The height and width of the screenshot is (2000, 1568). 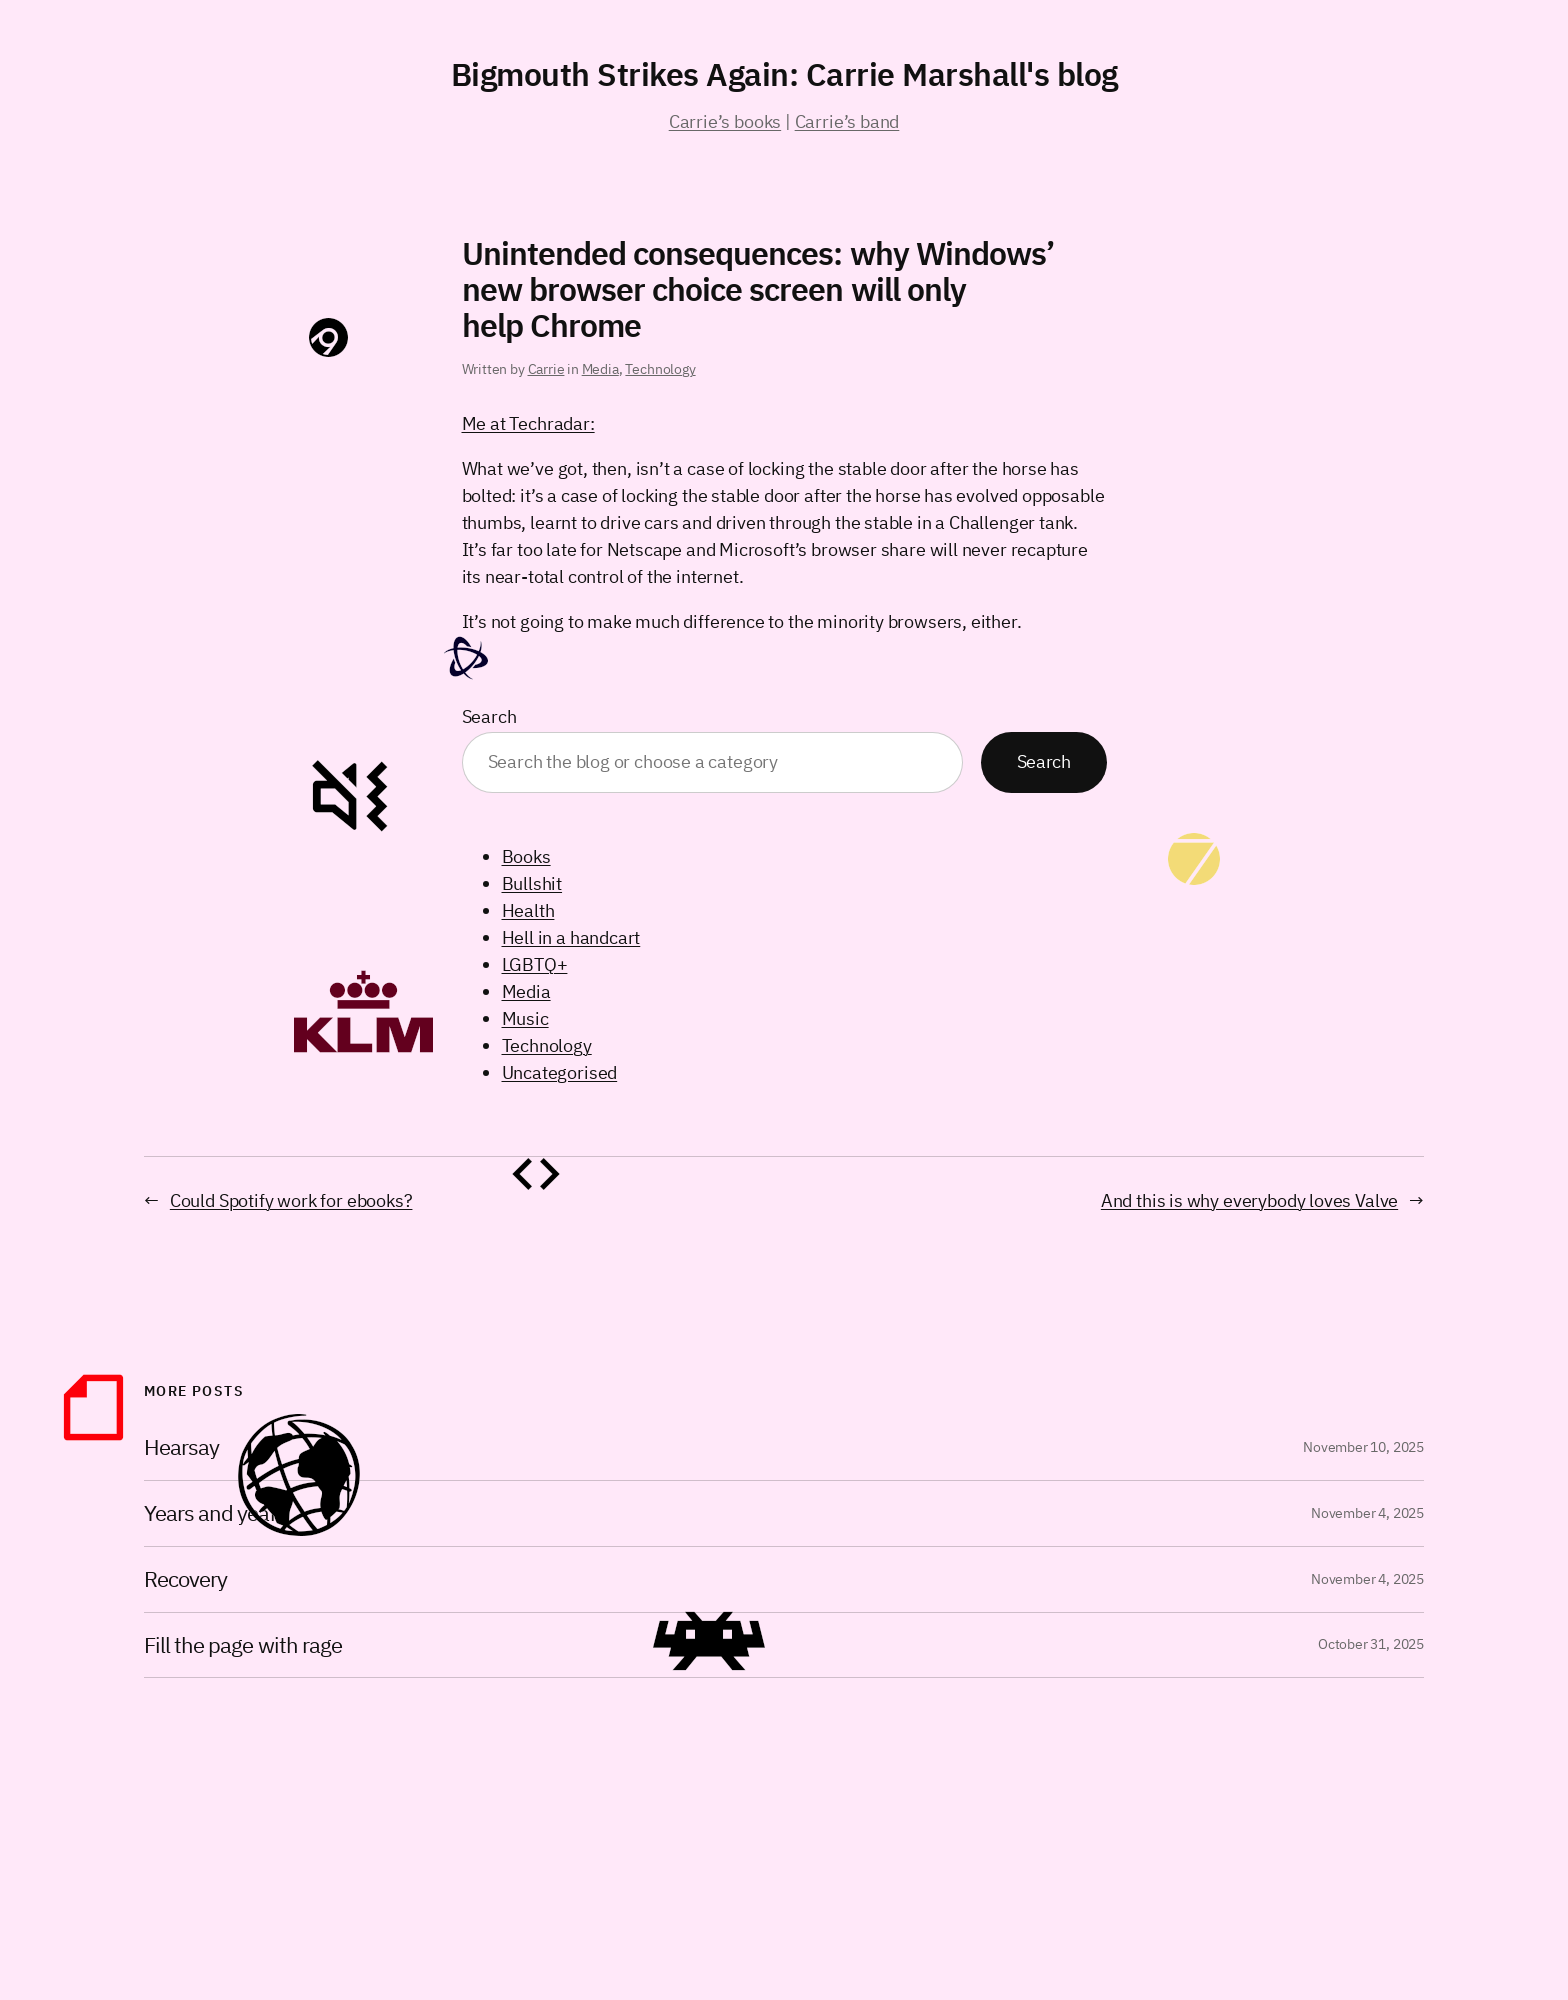 I want to click on open RetroArch emulator app, so click(x=709, y=1641).